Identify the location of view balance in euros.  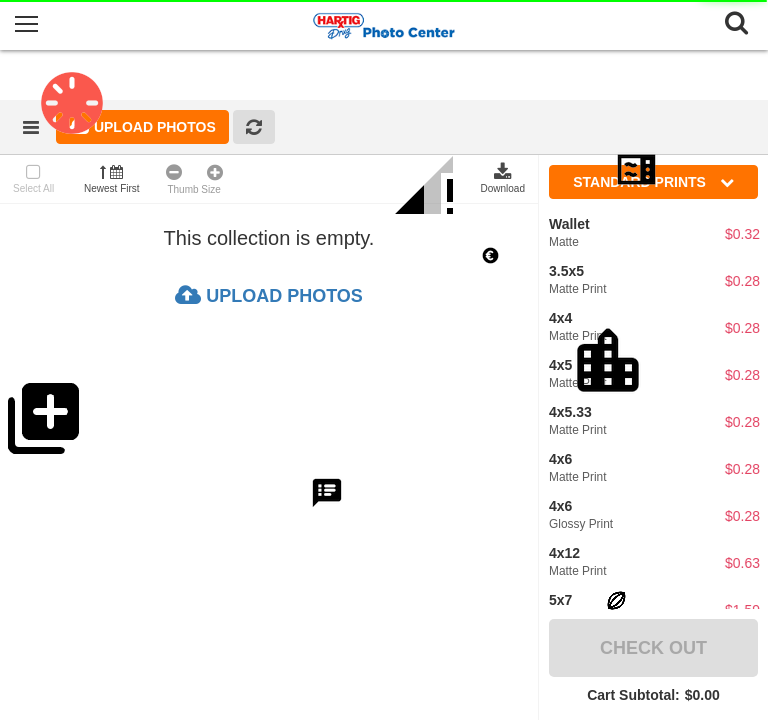
(490, 255).